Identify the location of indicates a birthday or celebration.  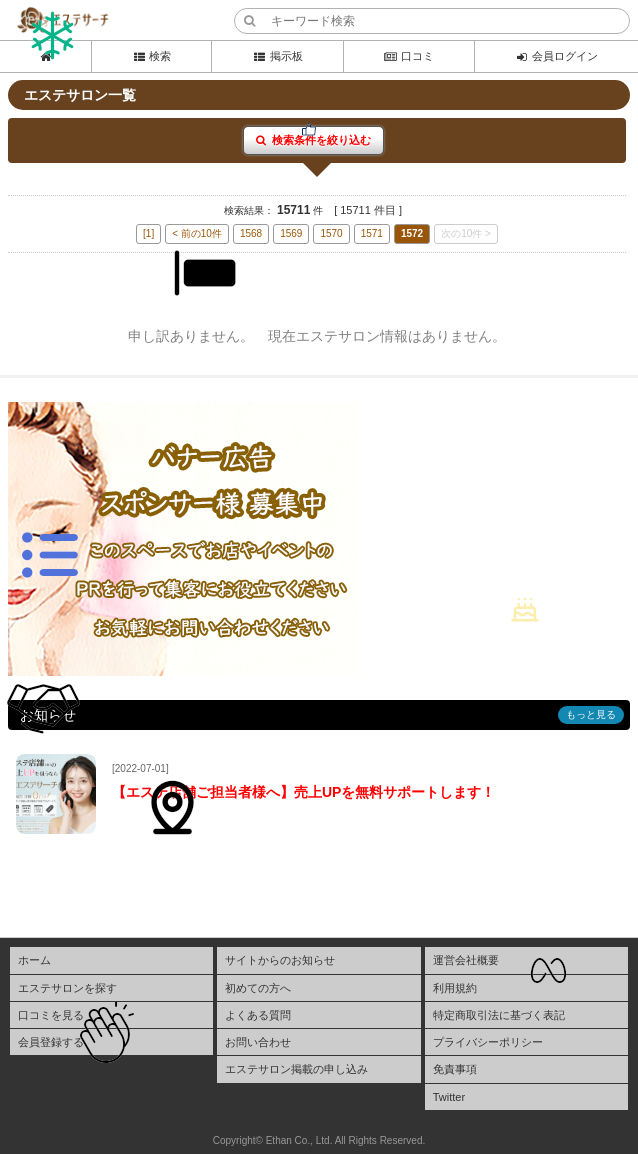
(525, 609).